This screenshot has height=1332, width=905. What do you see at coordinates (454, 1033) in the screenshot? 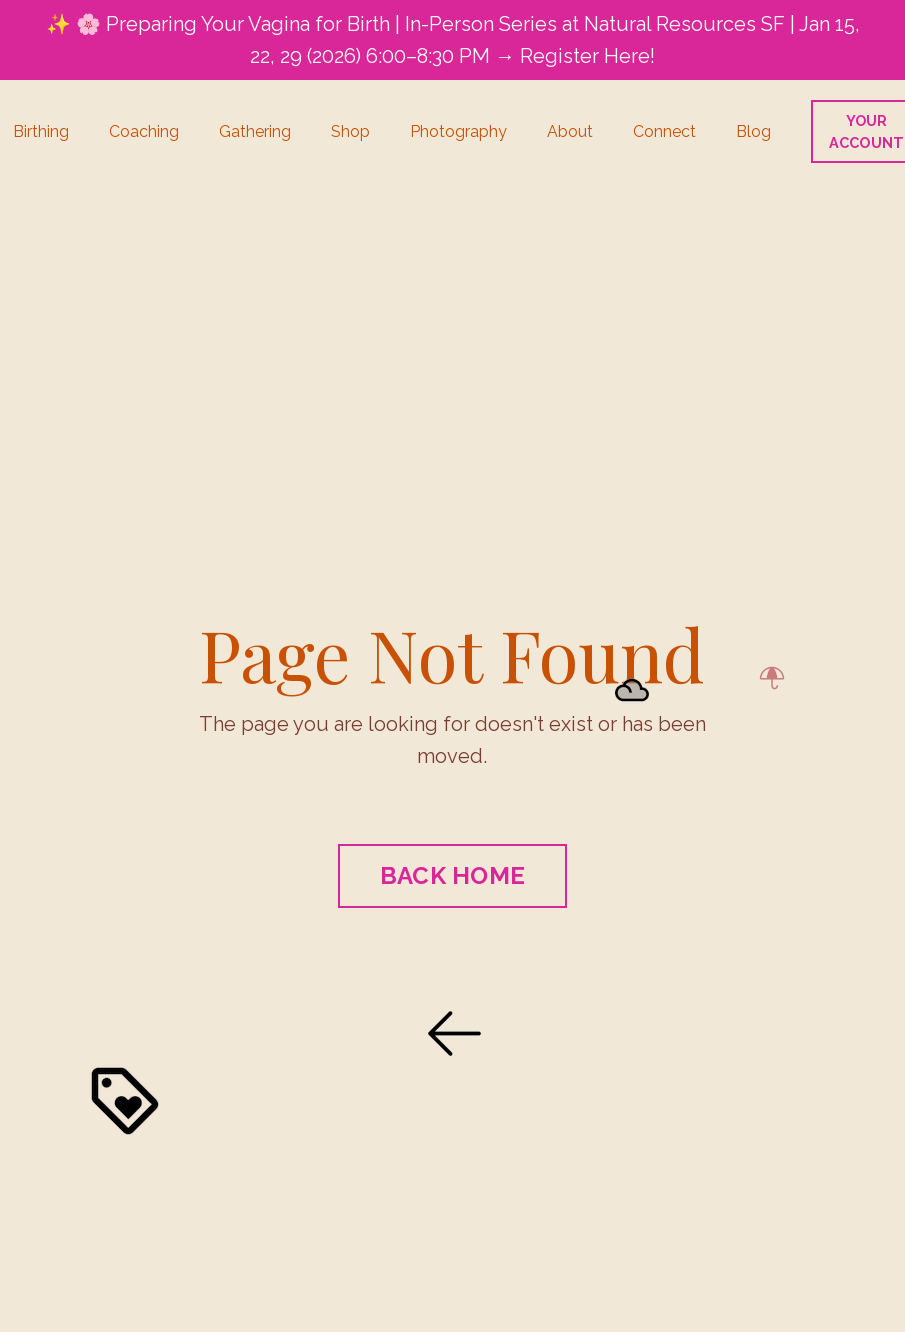
I see `go back to the previous screen` at bounding box center [454, 1033].